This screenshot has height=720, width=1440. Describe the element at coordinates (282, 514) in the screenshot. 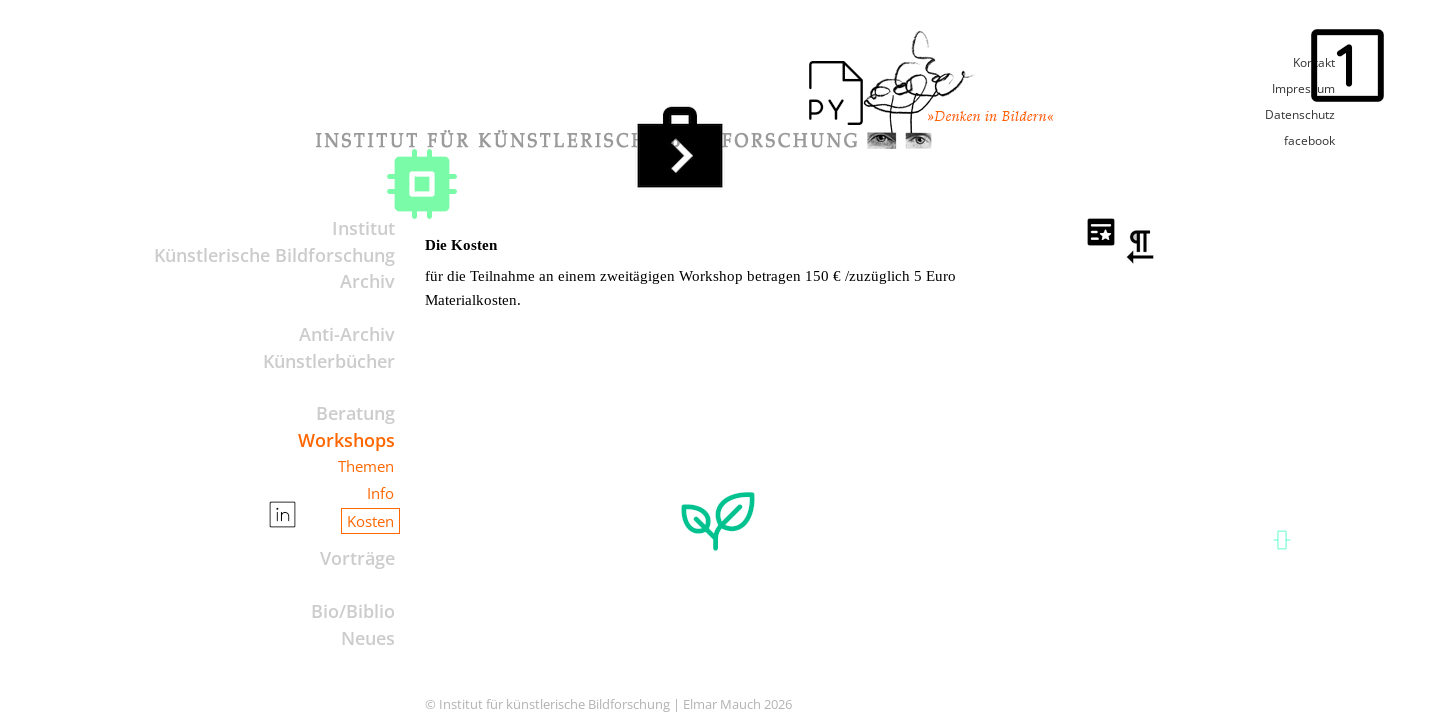

I see `open LinkedIn profile or page` at that location.